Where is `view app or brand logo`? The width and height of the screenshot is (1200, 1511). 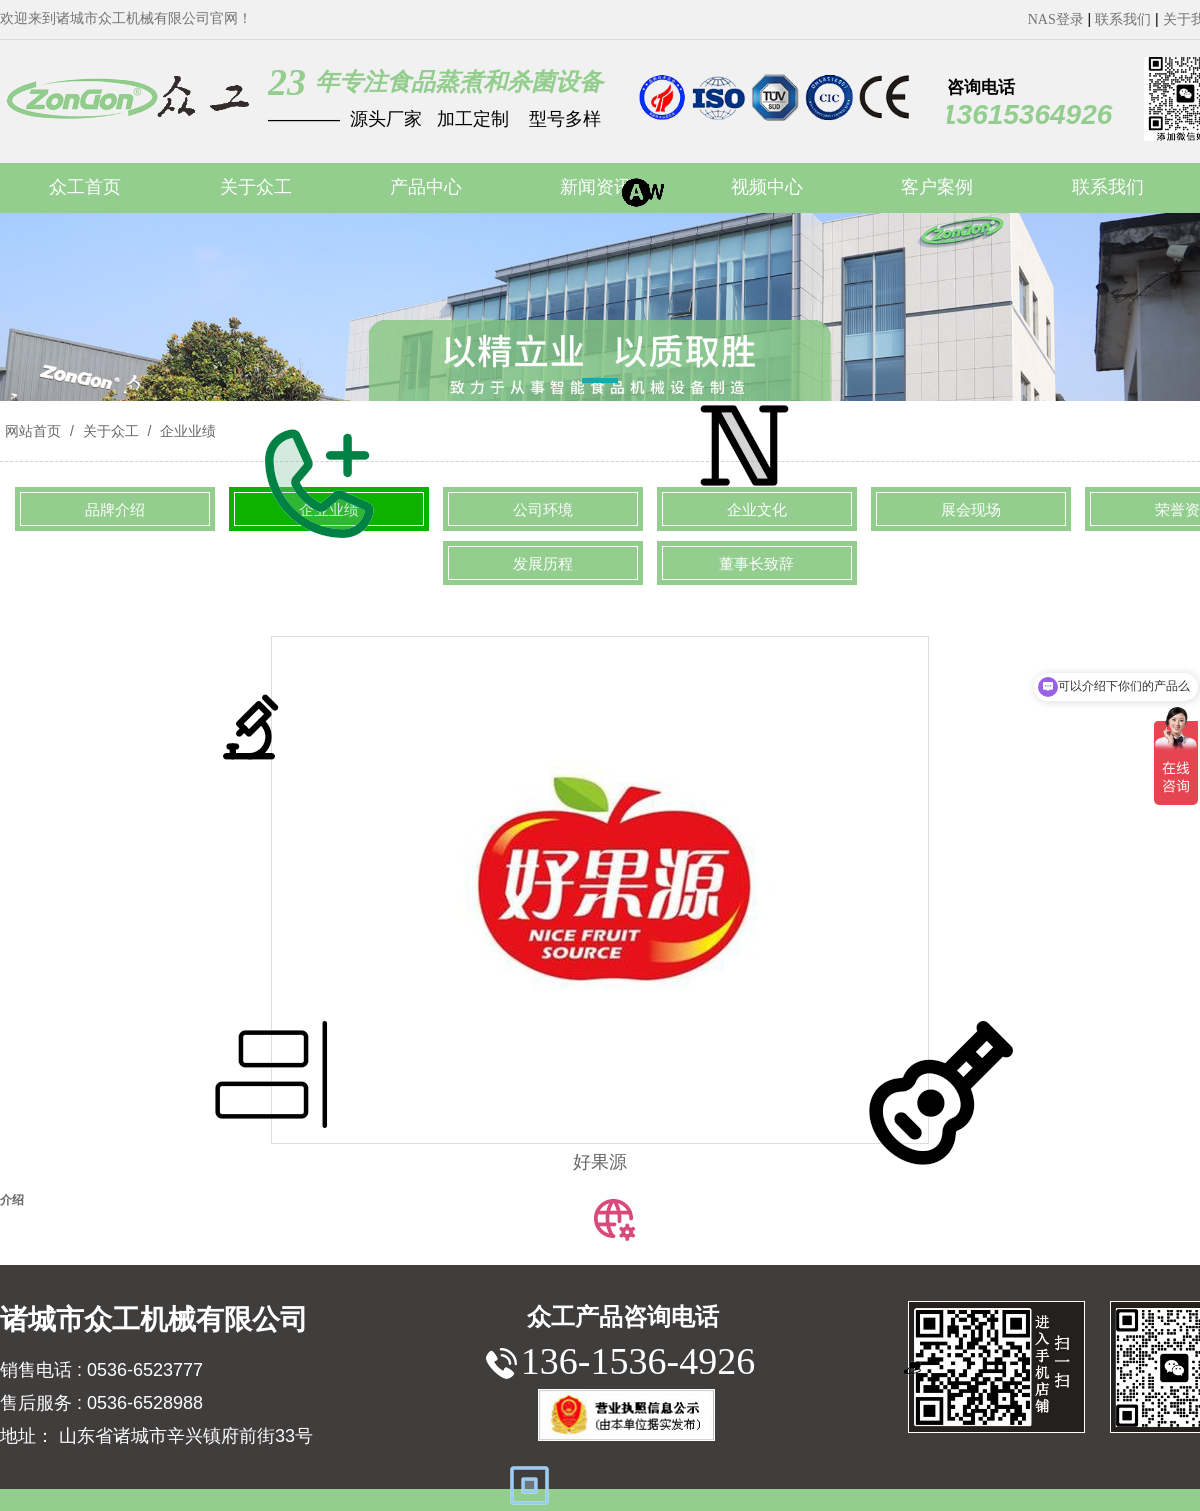 view app or brand logo is located at coordinates (529, 1485).